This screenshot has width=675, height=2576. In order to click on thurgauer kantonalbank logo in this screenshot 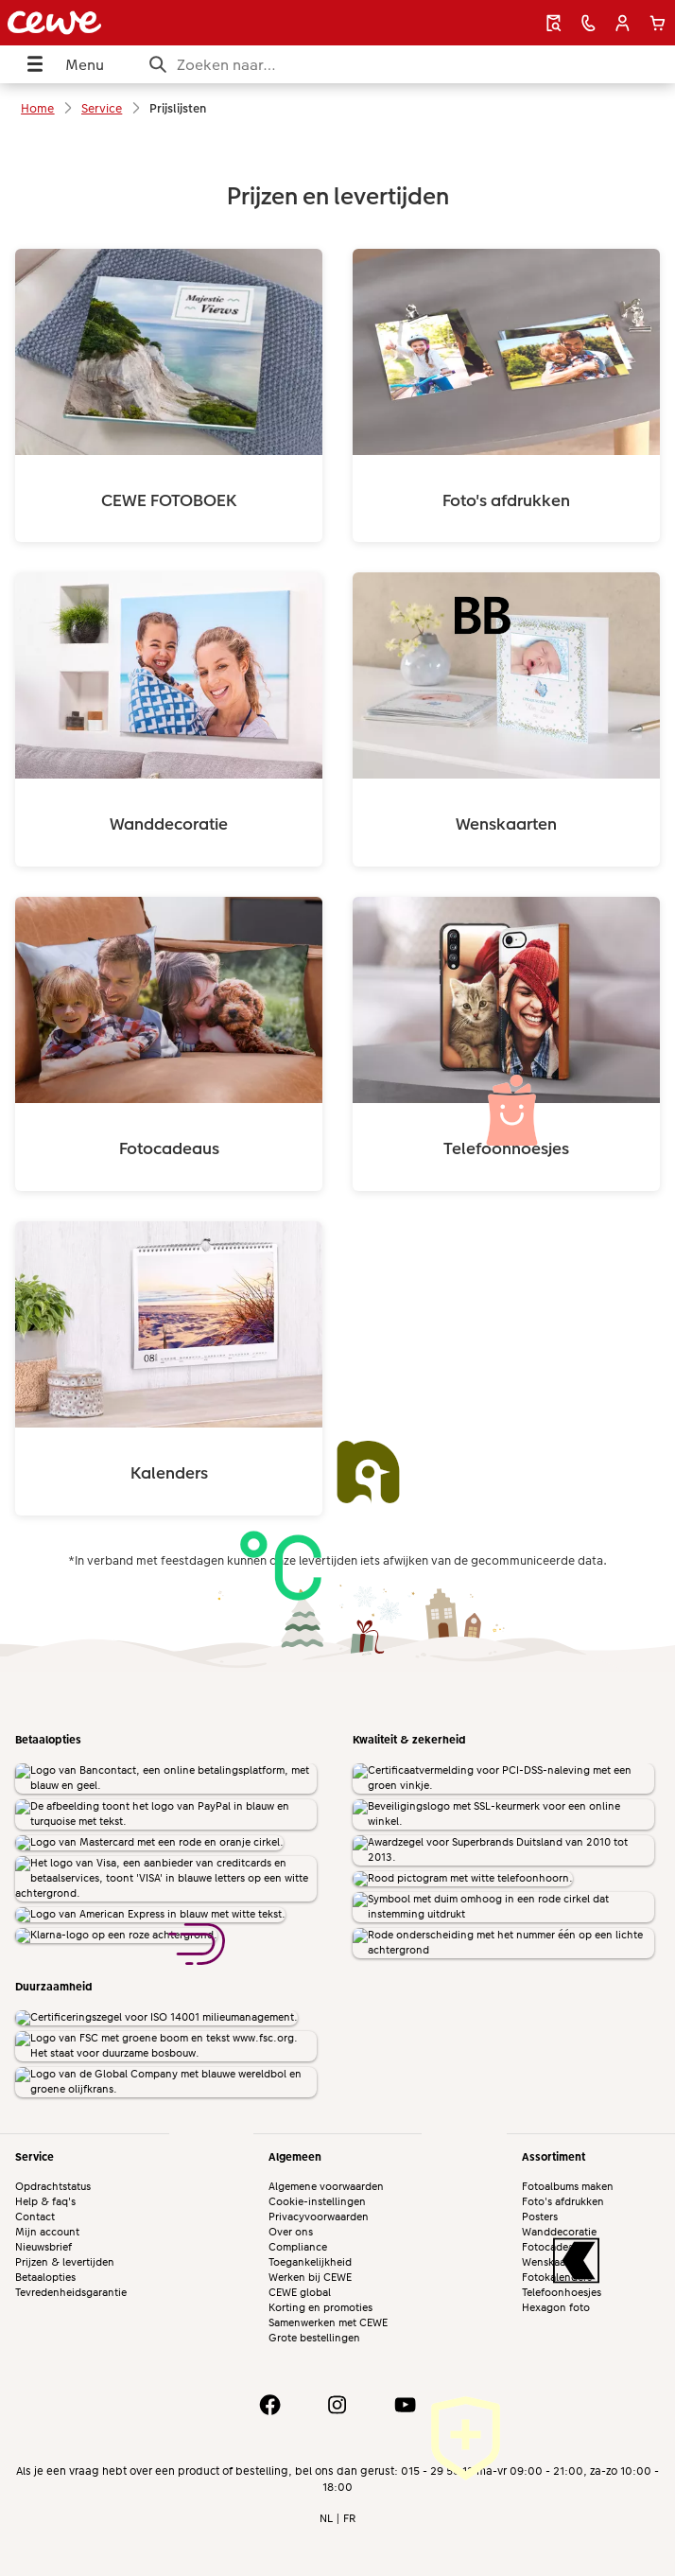, I will do `click(576, 2260)`.